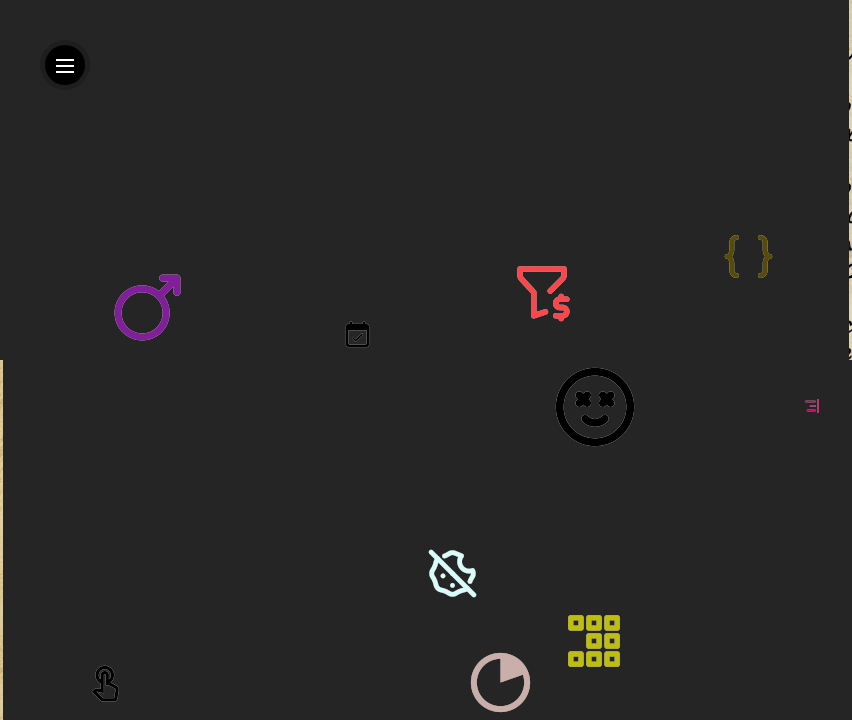 Image resolution: width=852 pixels, height=720 pixels. Describe the element at coordinates (147, 307) in the screenshot. I see `select male gender option` at that location.